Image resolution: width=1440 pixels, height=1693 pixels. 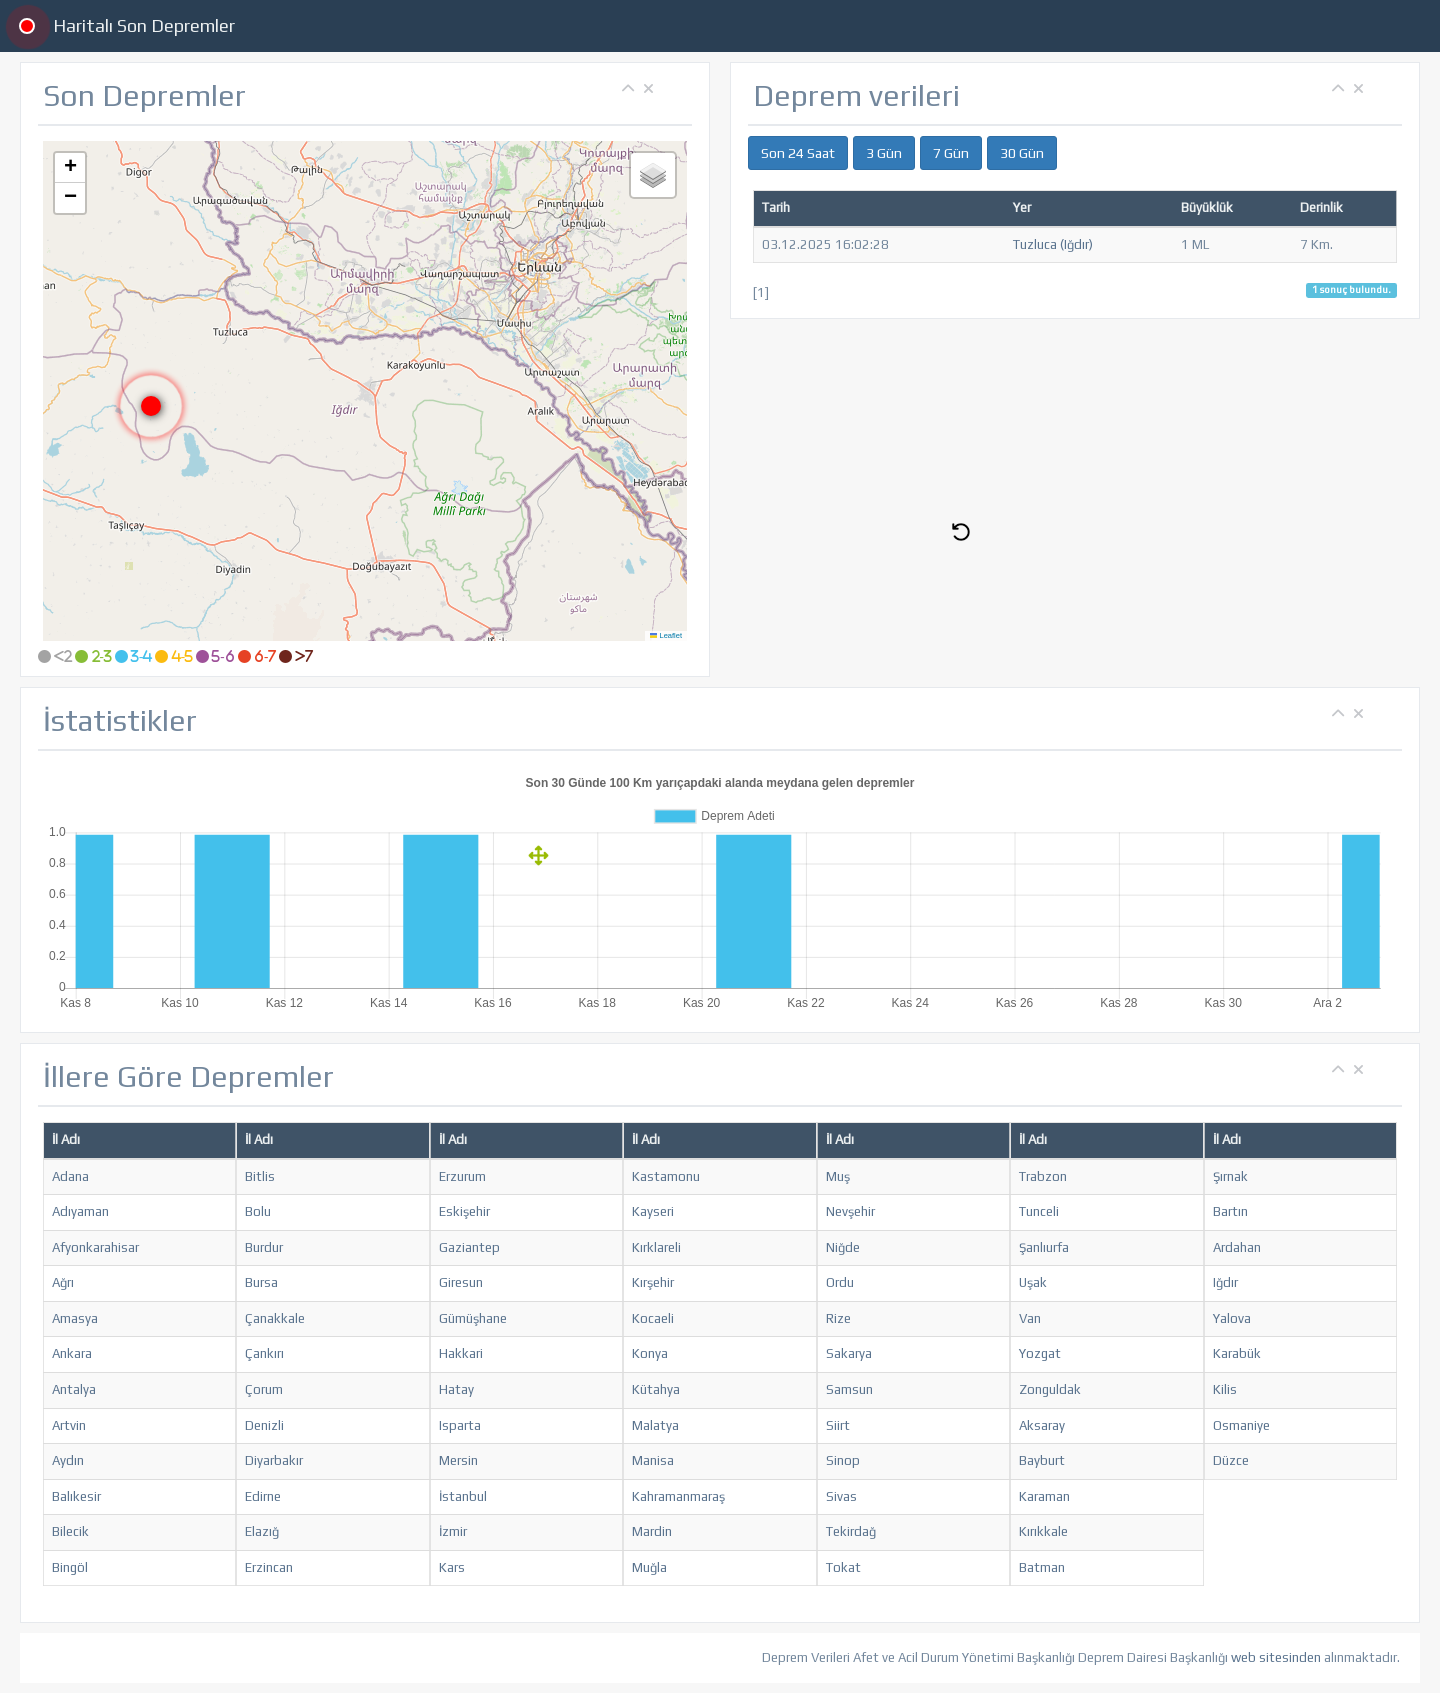 What do you see at coordinates (961, 532) in the screenshot?
I see `undo the last action` at bounding box center [961, 532].